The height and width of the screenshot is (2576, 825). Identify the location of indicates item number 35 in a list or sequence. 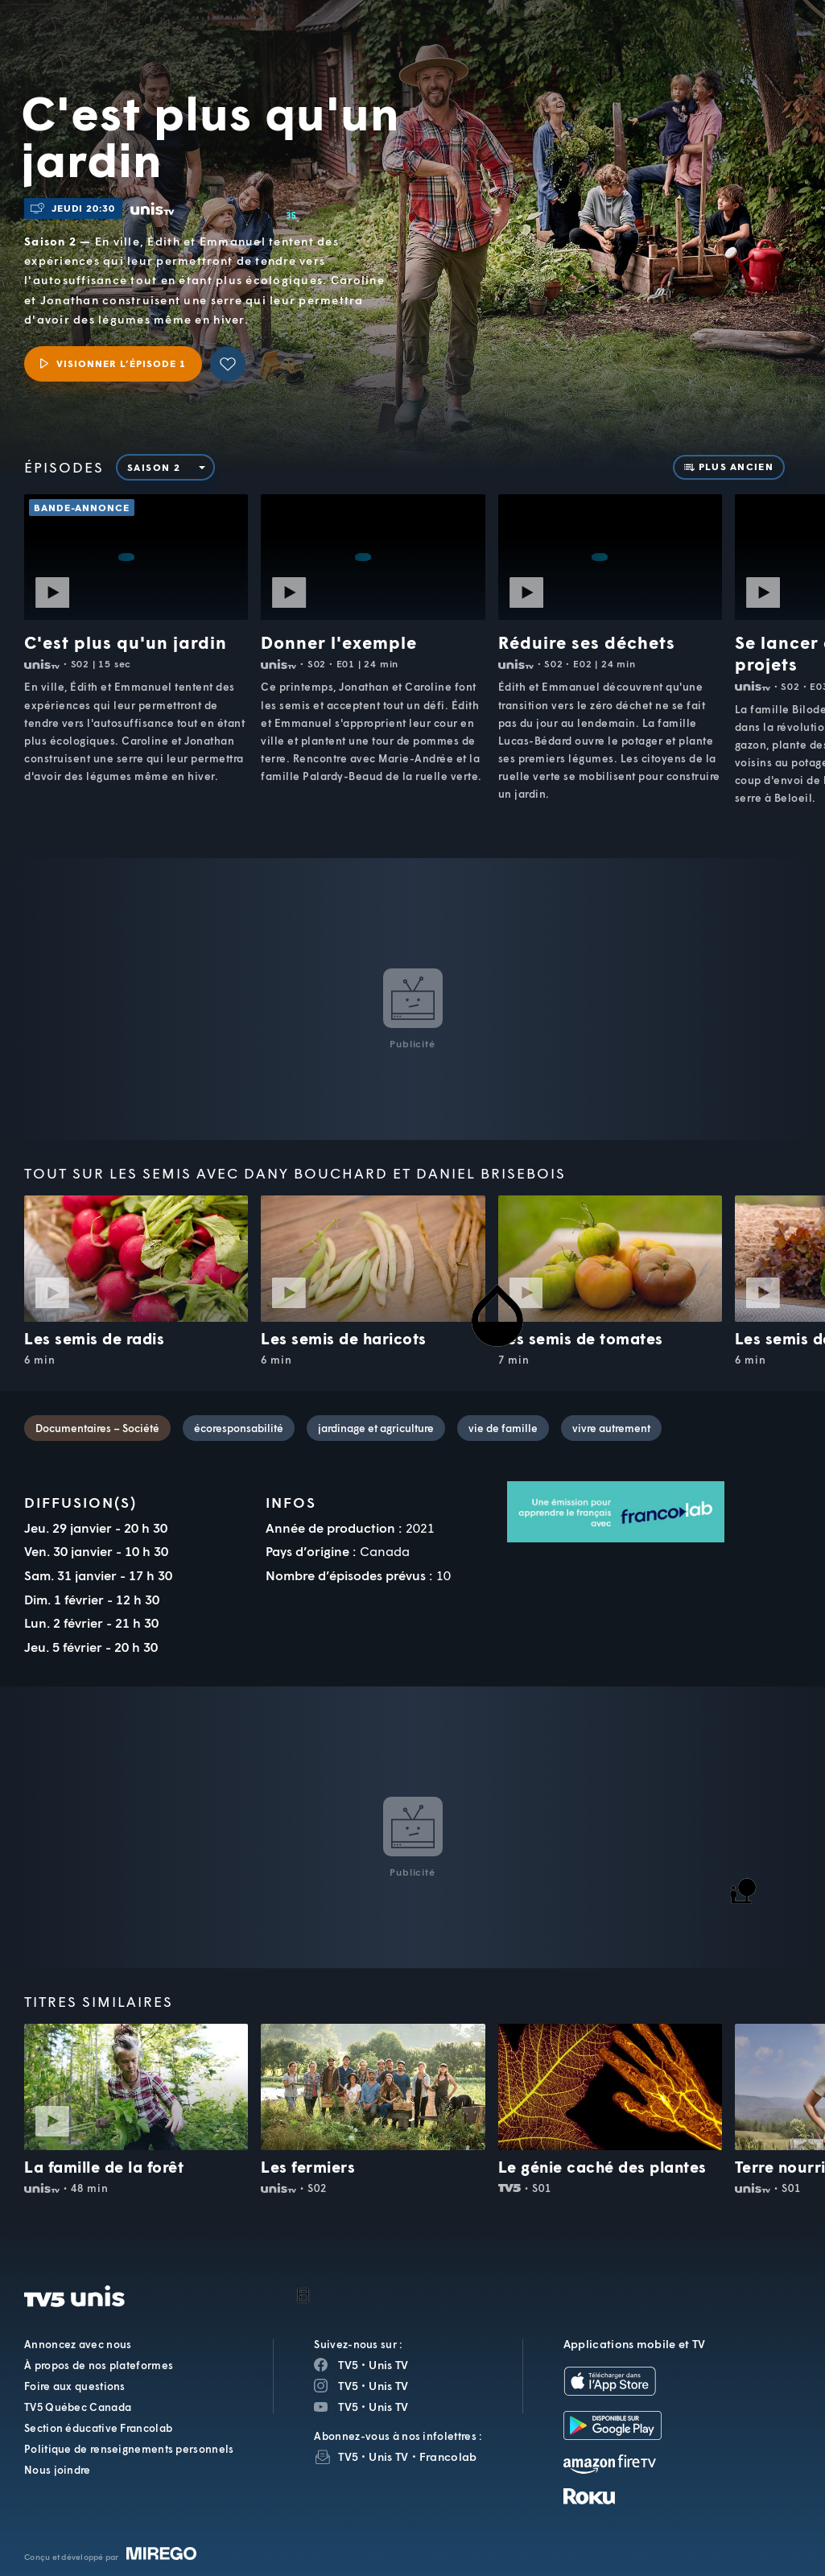
(291, 215).